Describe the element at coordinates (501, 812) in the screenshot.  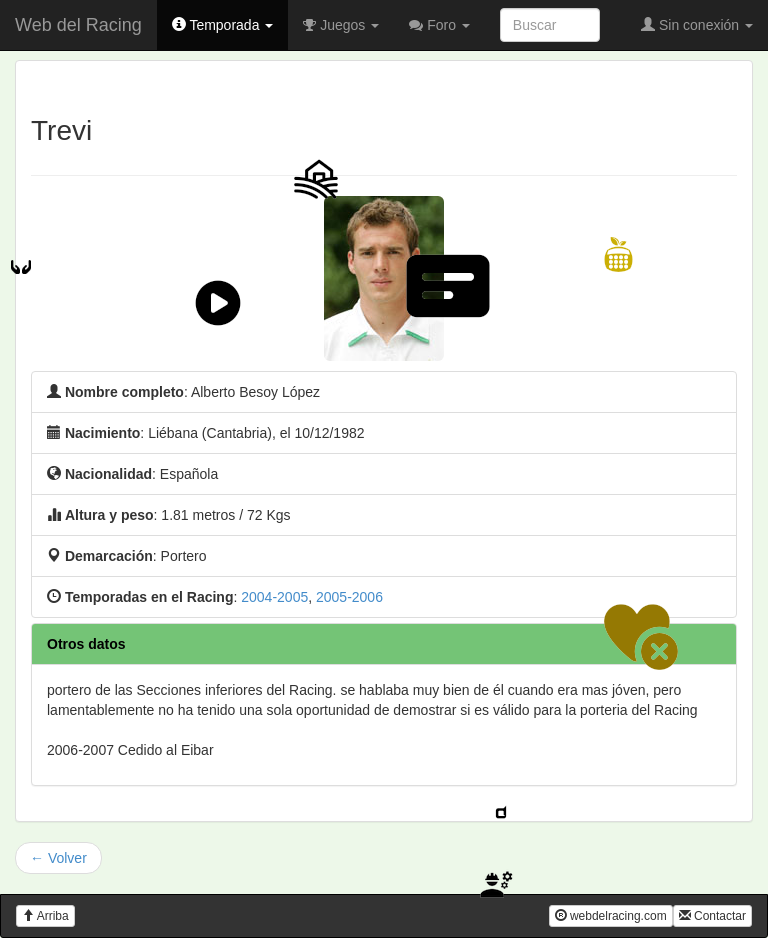
I see `dashcube brand logo` at that location.